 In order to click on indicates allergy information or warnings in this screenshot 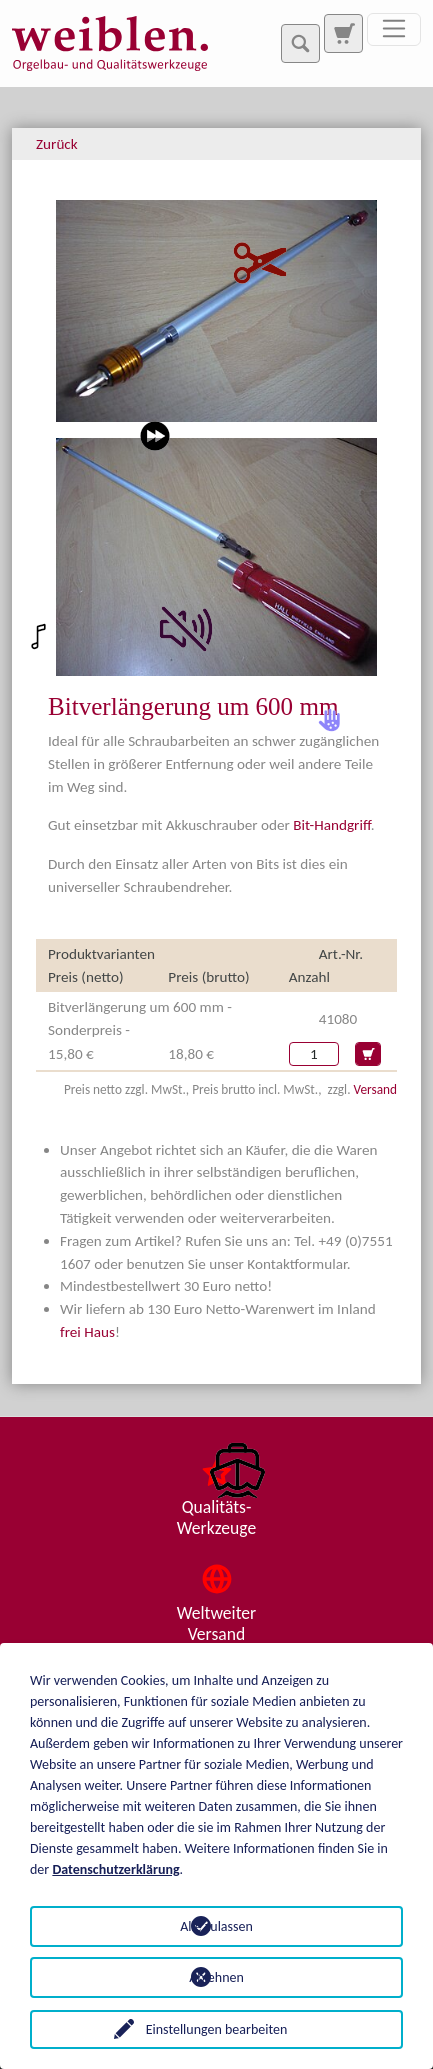, I will do `click(330, 720)`.